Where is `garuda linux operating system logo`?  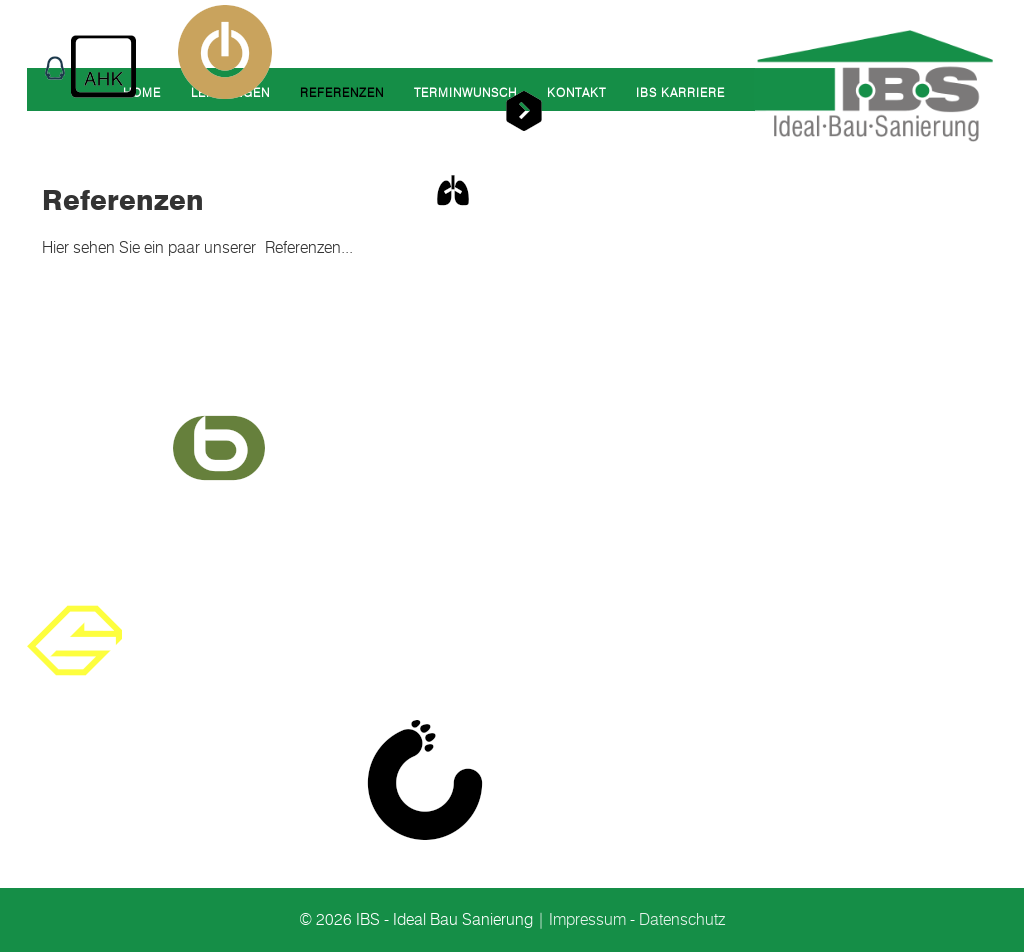
garuda linux operating system logo is located at coordinates (74, 640).